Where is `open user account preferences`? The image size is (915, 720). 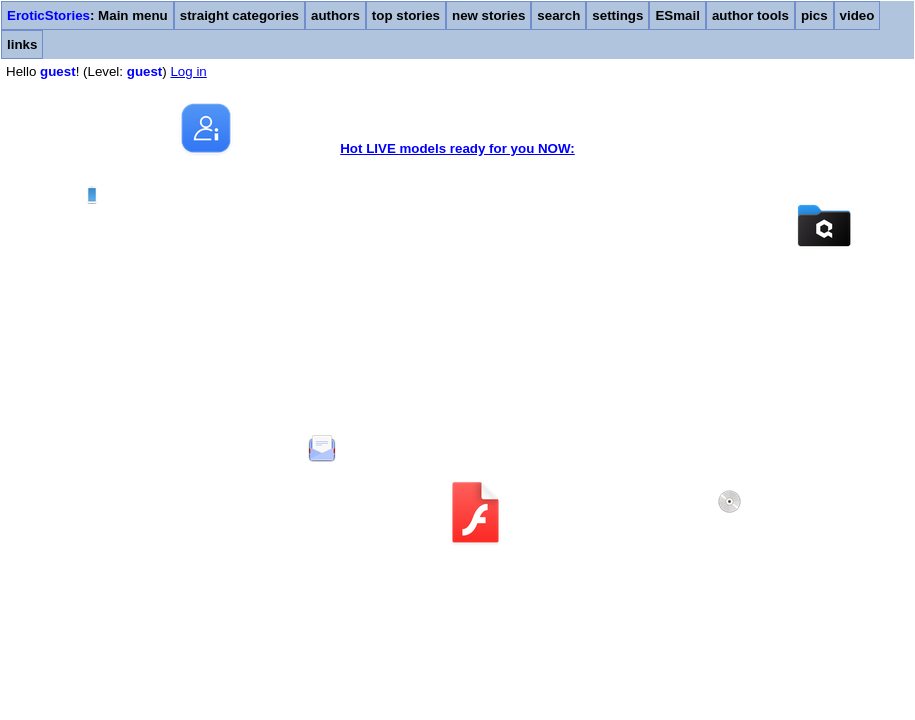 open user account preferences is located at coordinates (206, 129).